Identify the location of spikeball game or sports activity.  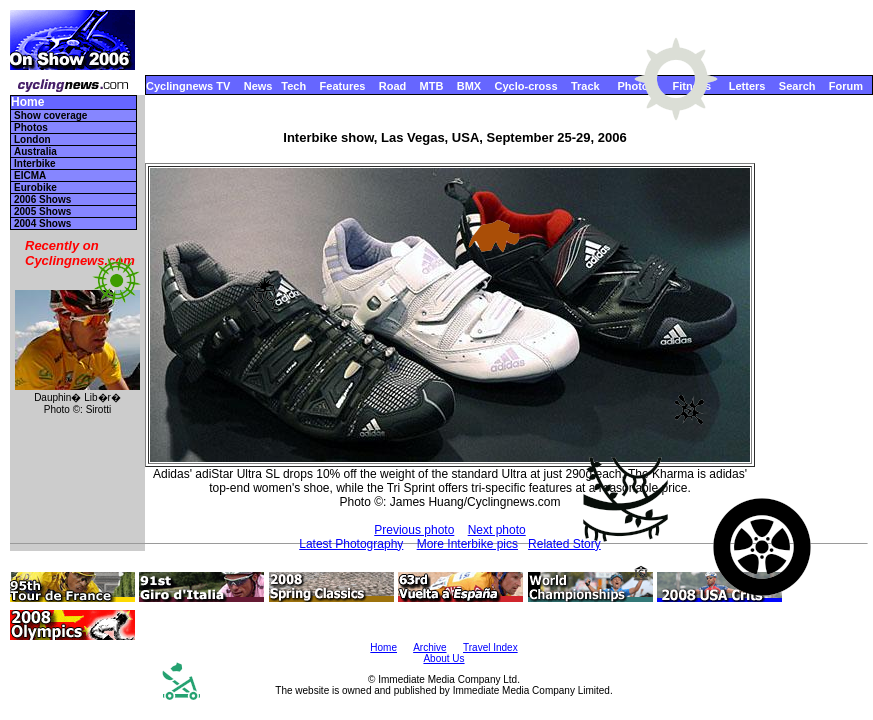
(676, 79).